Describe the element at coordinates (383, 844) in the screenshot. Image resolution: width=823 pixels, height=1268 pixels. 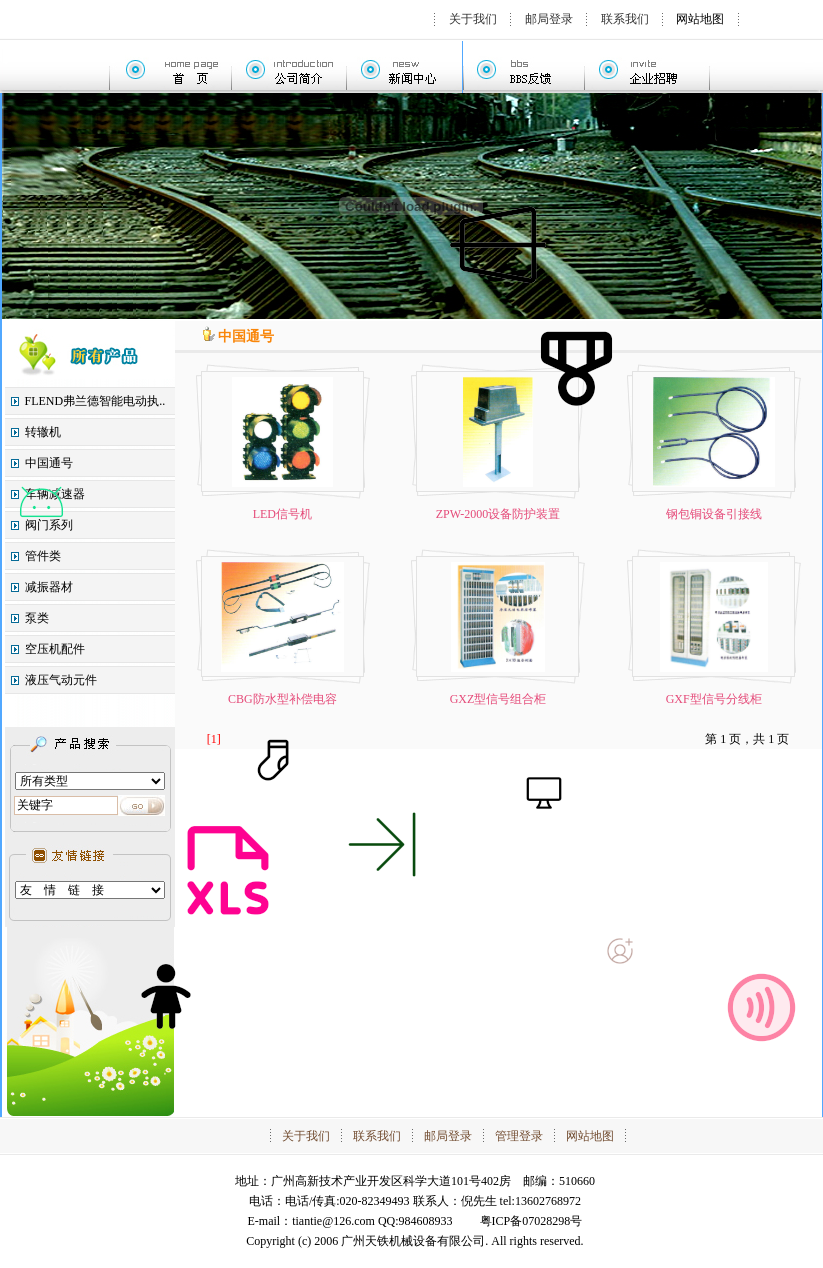
I see `go to end or last item` at that location.